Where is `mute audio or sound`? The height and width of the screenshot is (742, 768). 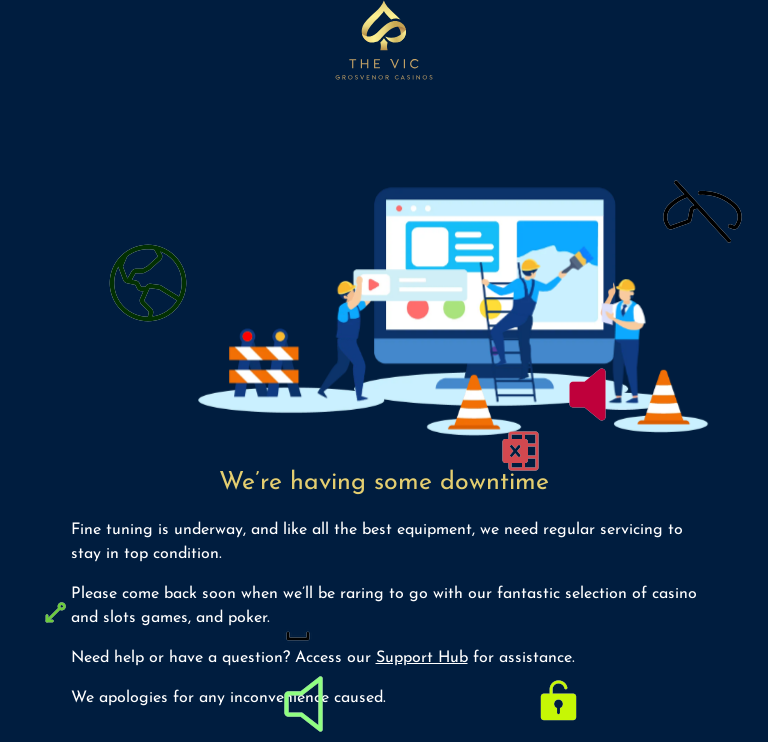 mute audio or sound is located at coordinates (587, 394).